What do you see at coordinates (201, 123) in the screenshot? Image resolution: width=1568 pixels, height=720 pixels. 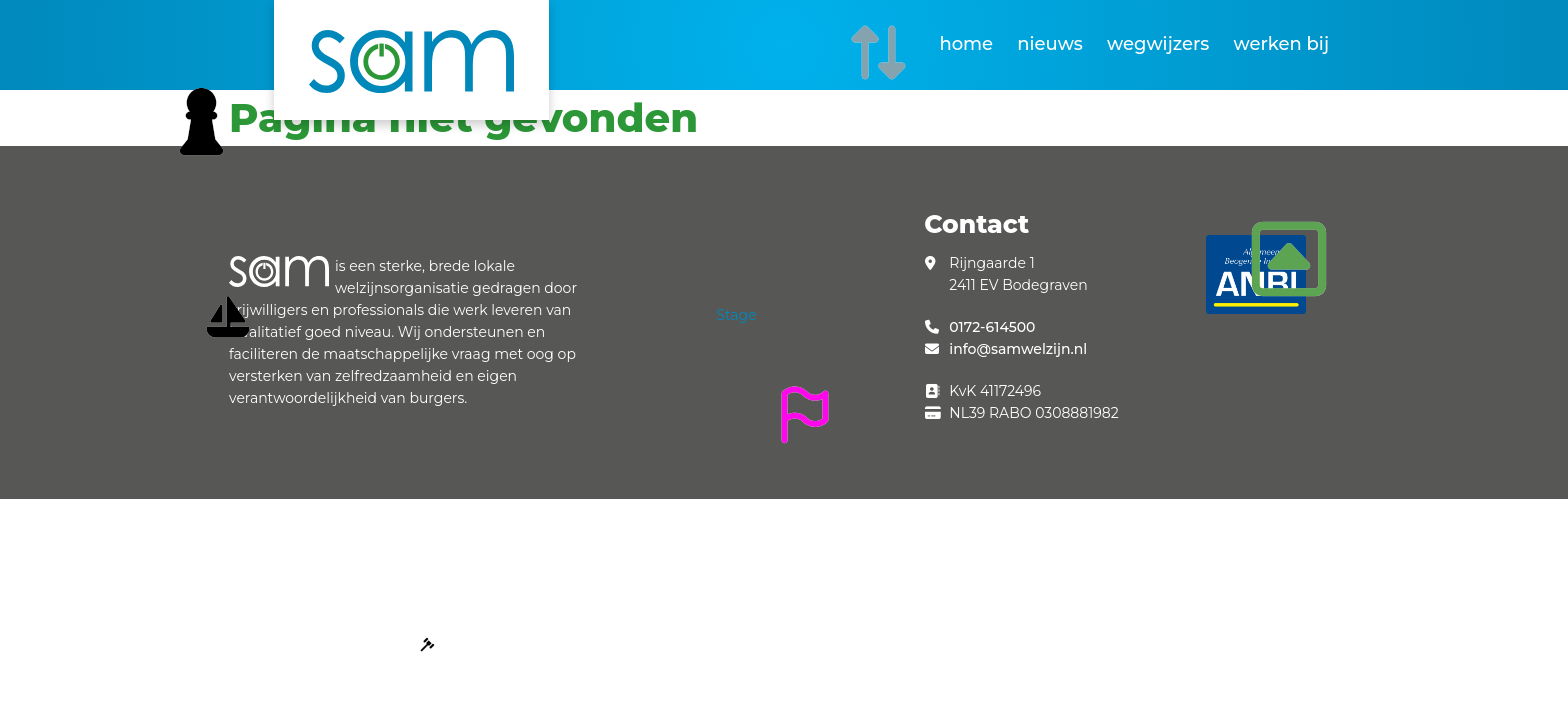 I see `play chess or access chess game` at bounding box center [201, 123].